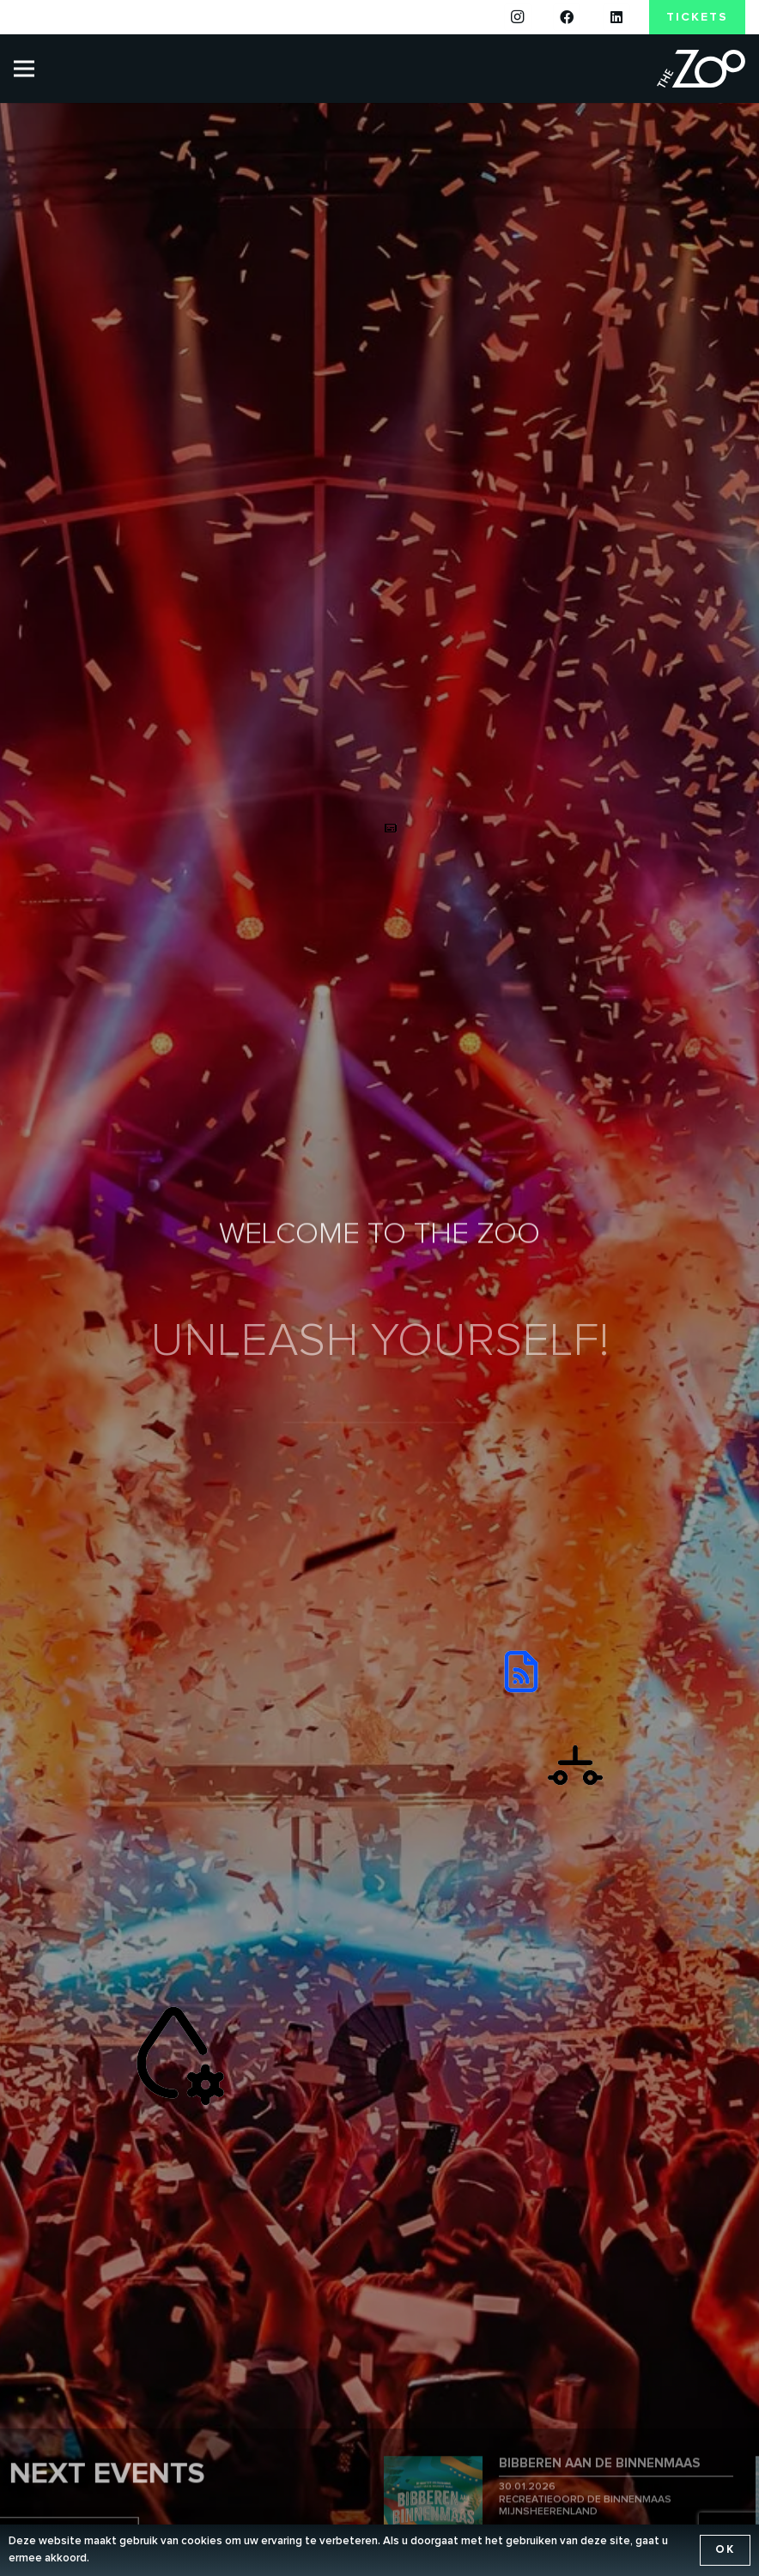 The image size is (759, 2576). What do you see at coordinates (575, 1765) in the screenshot?
I see `represents a pushbutton component in a circuit diagram` at bounding box center [575, 1765].